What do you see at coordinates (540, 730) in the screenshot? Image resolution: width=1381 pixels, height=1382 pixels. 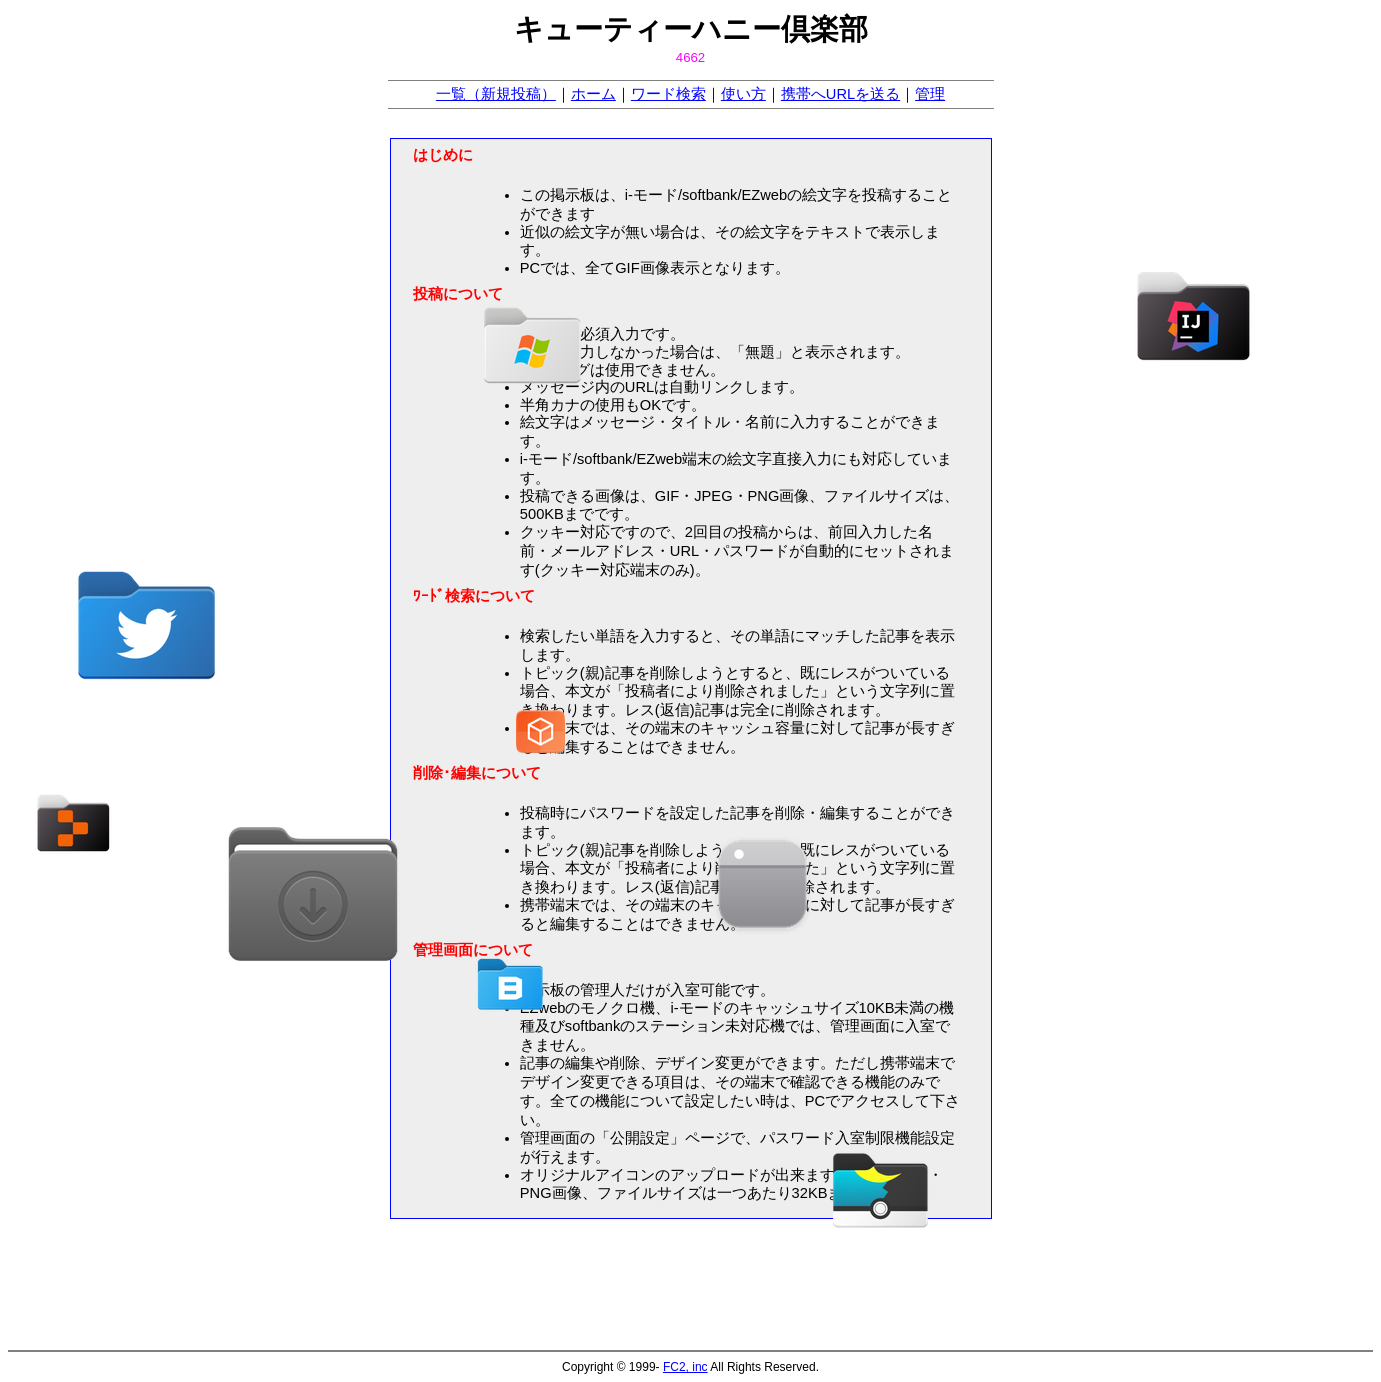 I see `open a 3D model file in OBJ format` at bounding box center [540, 730].